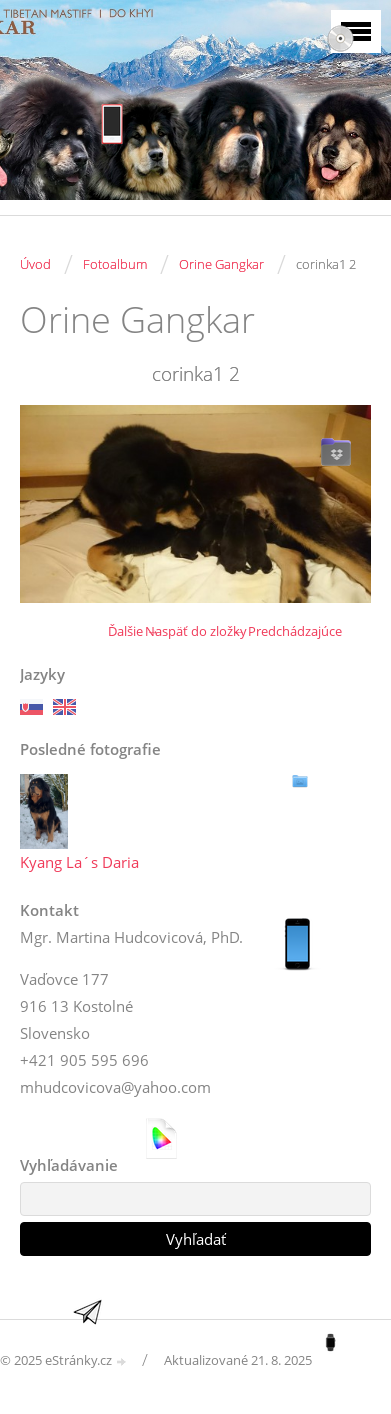  Describe the element at coordinates (336, 452) in the screenshot. I see `open your Dropbox synced folder` at that location.